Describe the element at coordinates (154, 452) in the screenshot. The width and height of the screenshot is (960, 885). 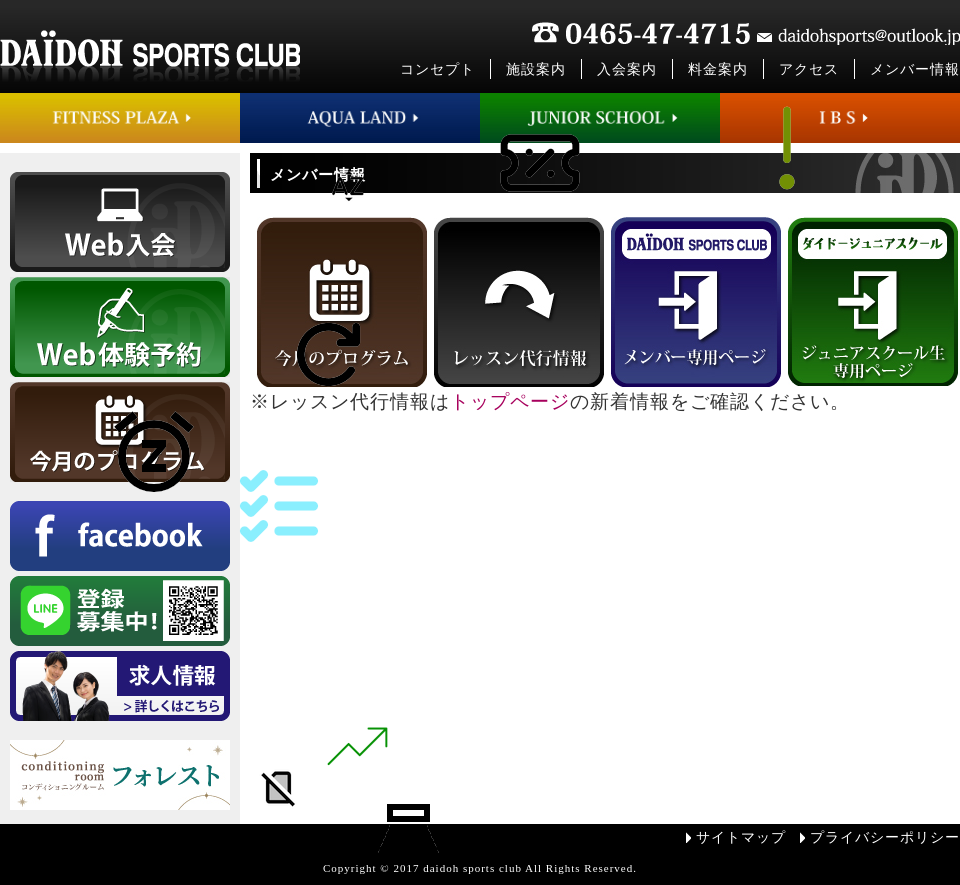
I see `snooze an alarm or reminder` at that location.